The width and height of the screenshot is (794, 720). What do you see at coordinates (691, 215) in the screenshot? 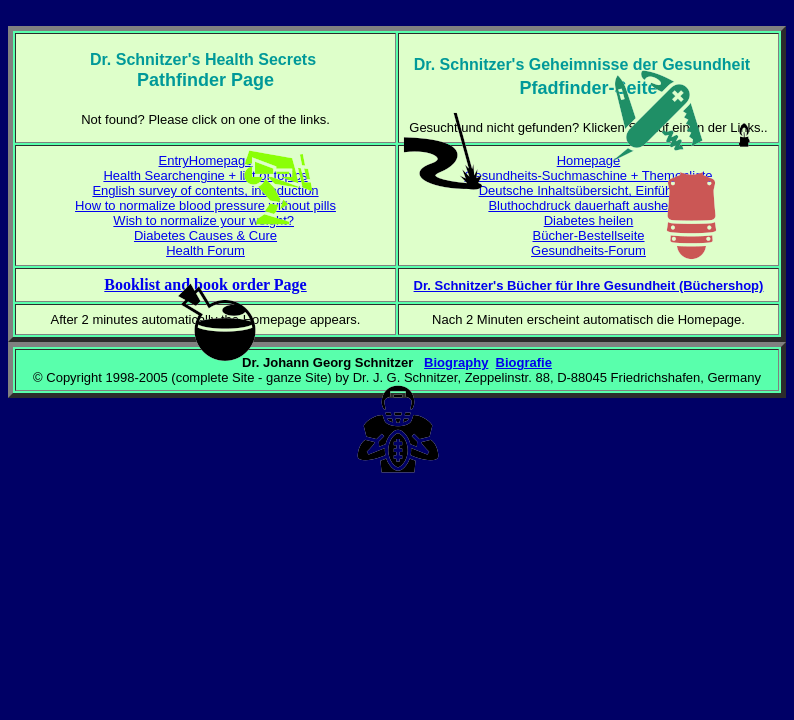
I see `equip body armor to your character` at bounding box center [691, 215].